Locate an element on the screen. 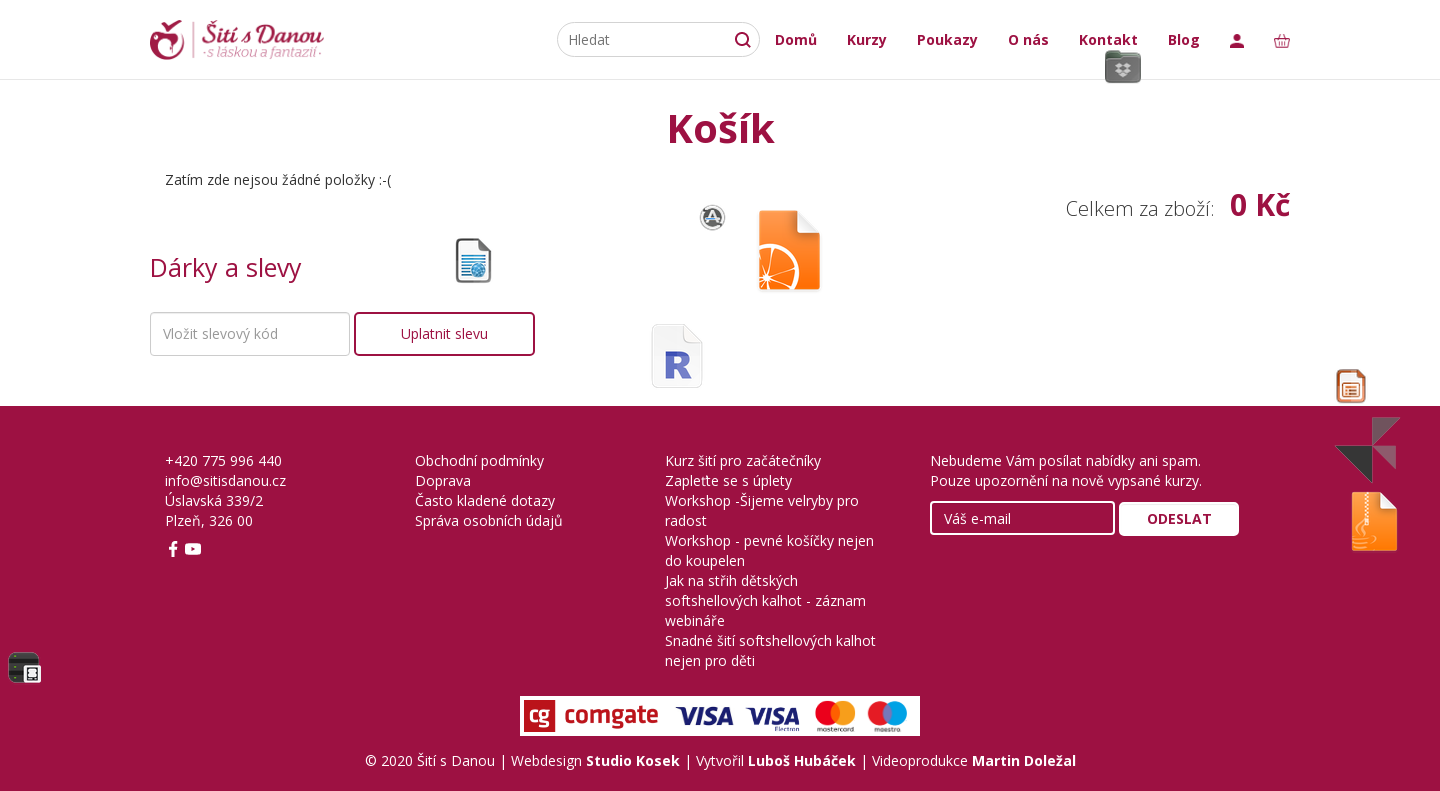  configure iSCSI storage network settings is located at coordinates (24, 668).